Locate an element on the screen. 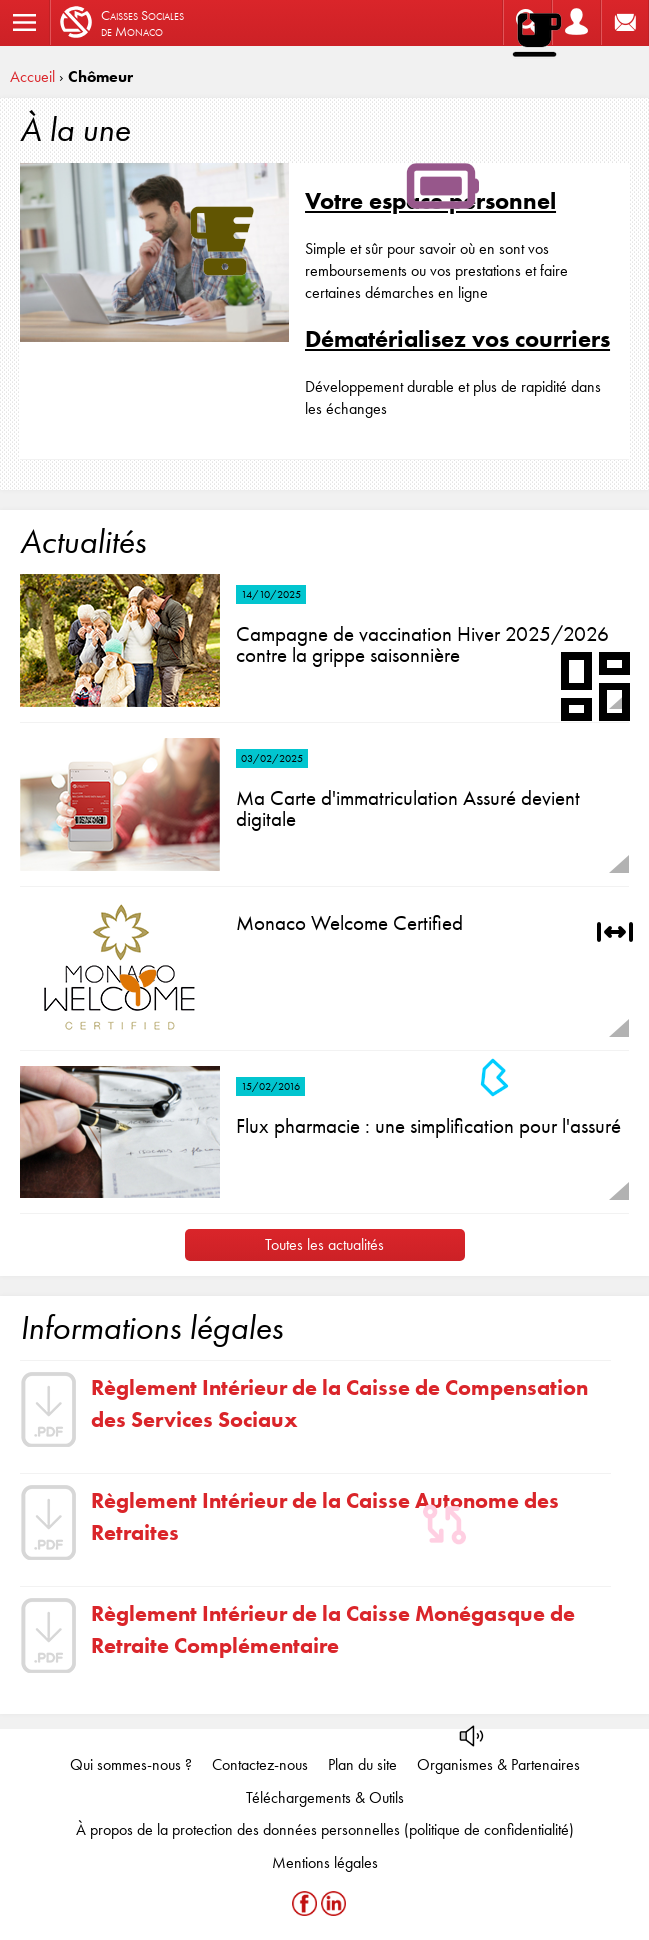 This screenshot has height=1940, width=649. bulma CSS framework logo is located at coordinates (494, 1077).